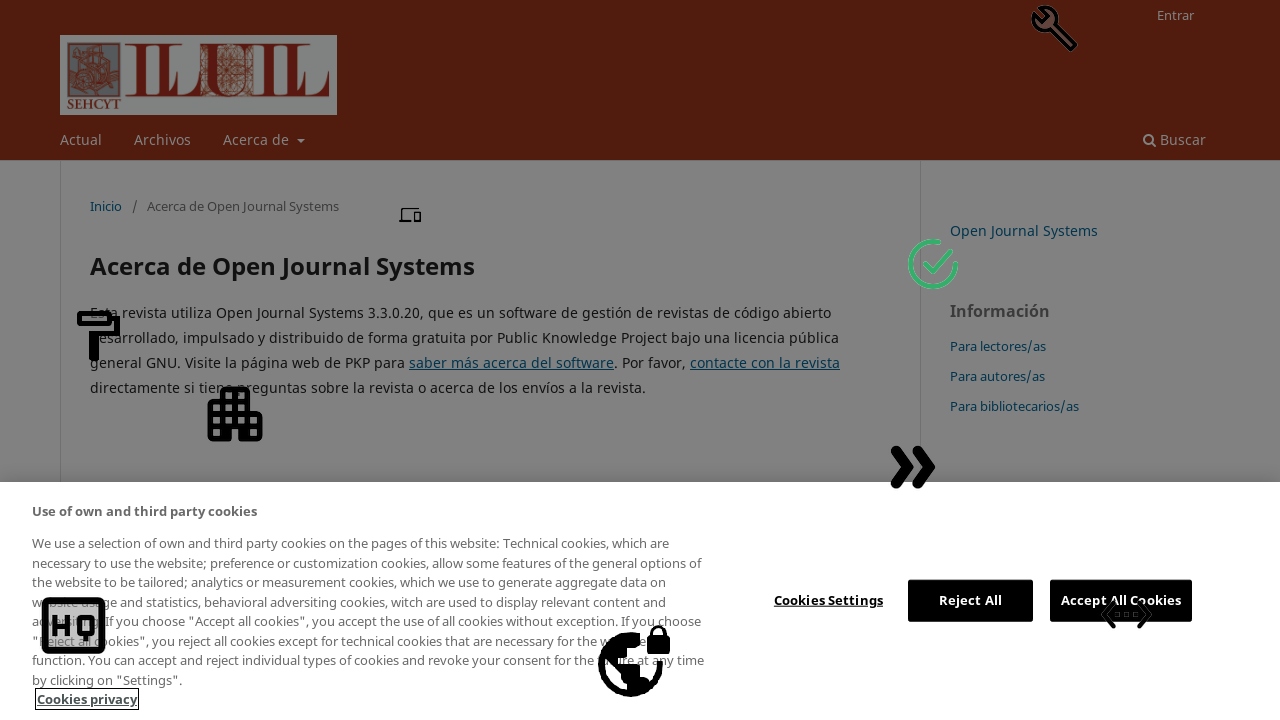 Image resolution: width=1280 pixels, height=720 pixels. Describe the element at coordinates (1054, 28) in the screenshot. I see `access settings or configuration options` at that location.